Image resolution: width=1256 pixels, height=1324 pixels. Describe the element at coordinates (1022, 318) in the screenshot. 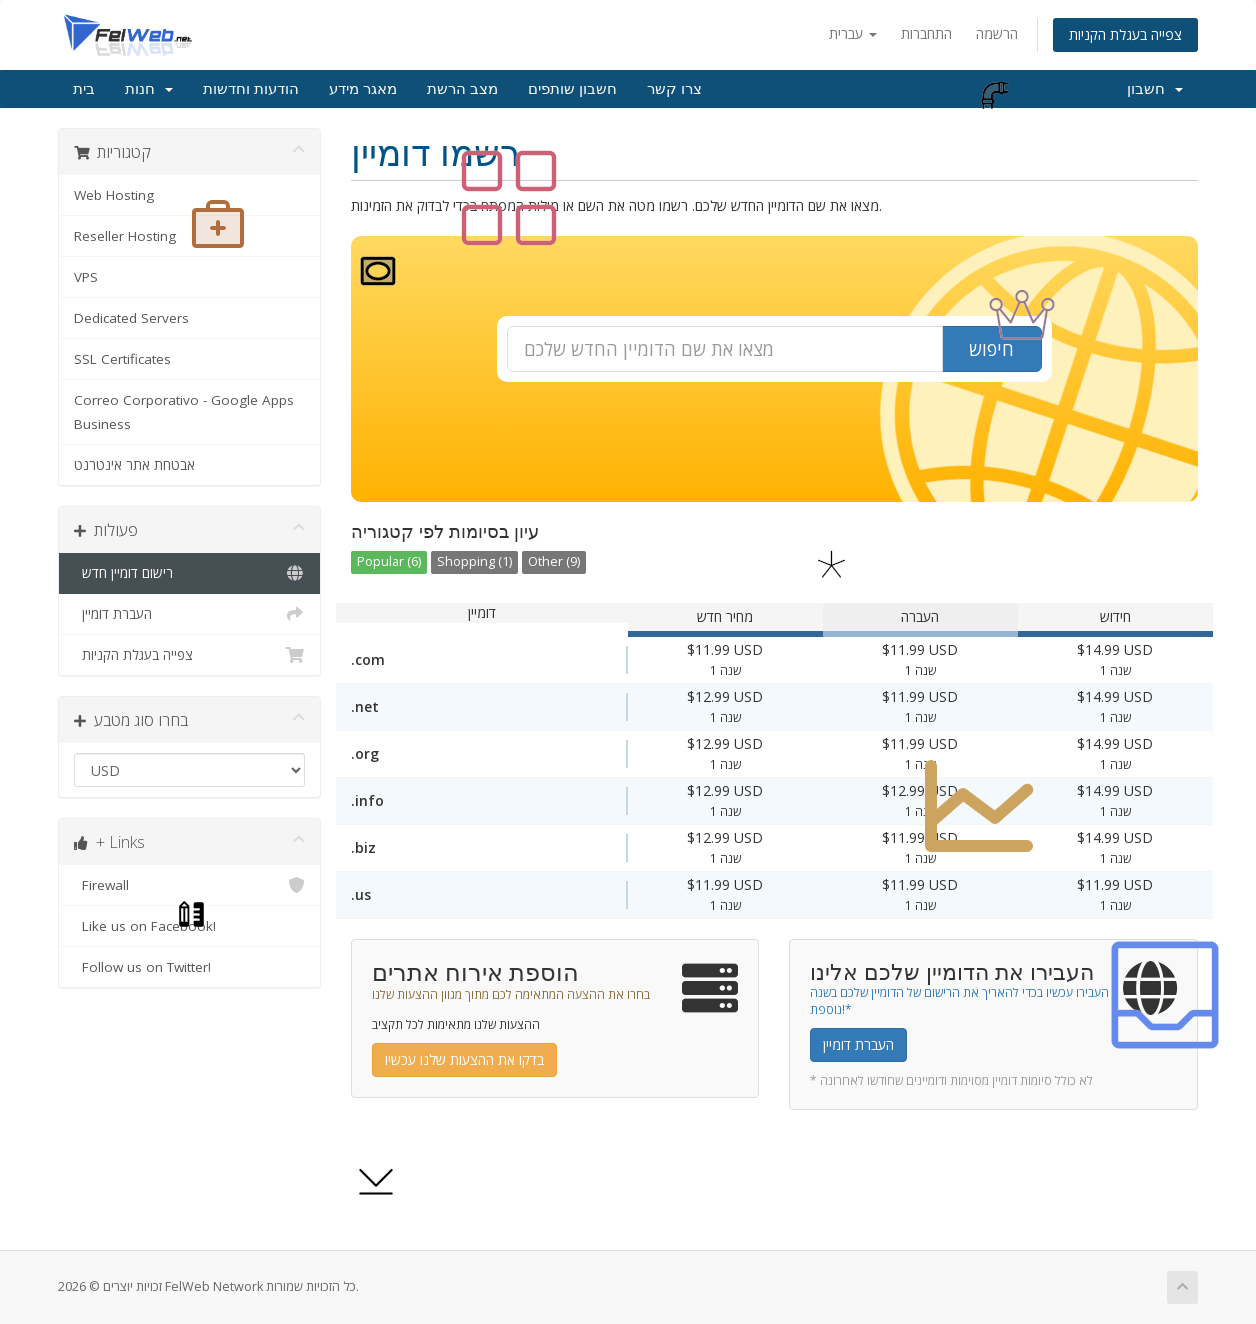

I see `indicates premium or VIP membership status` at that location.